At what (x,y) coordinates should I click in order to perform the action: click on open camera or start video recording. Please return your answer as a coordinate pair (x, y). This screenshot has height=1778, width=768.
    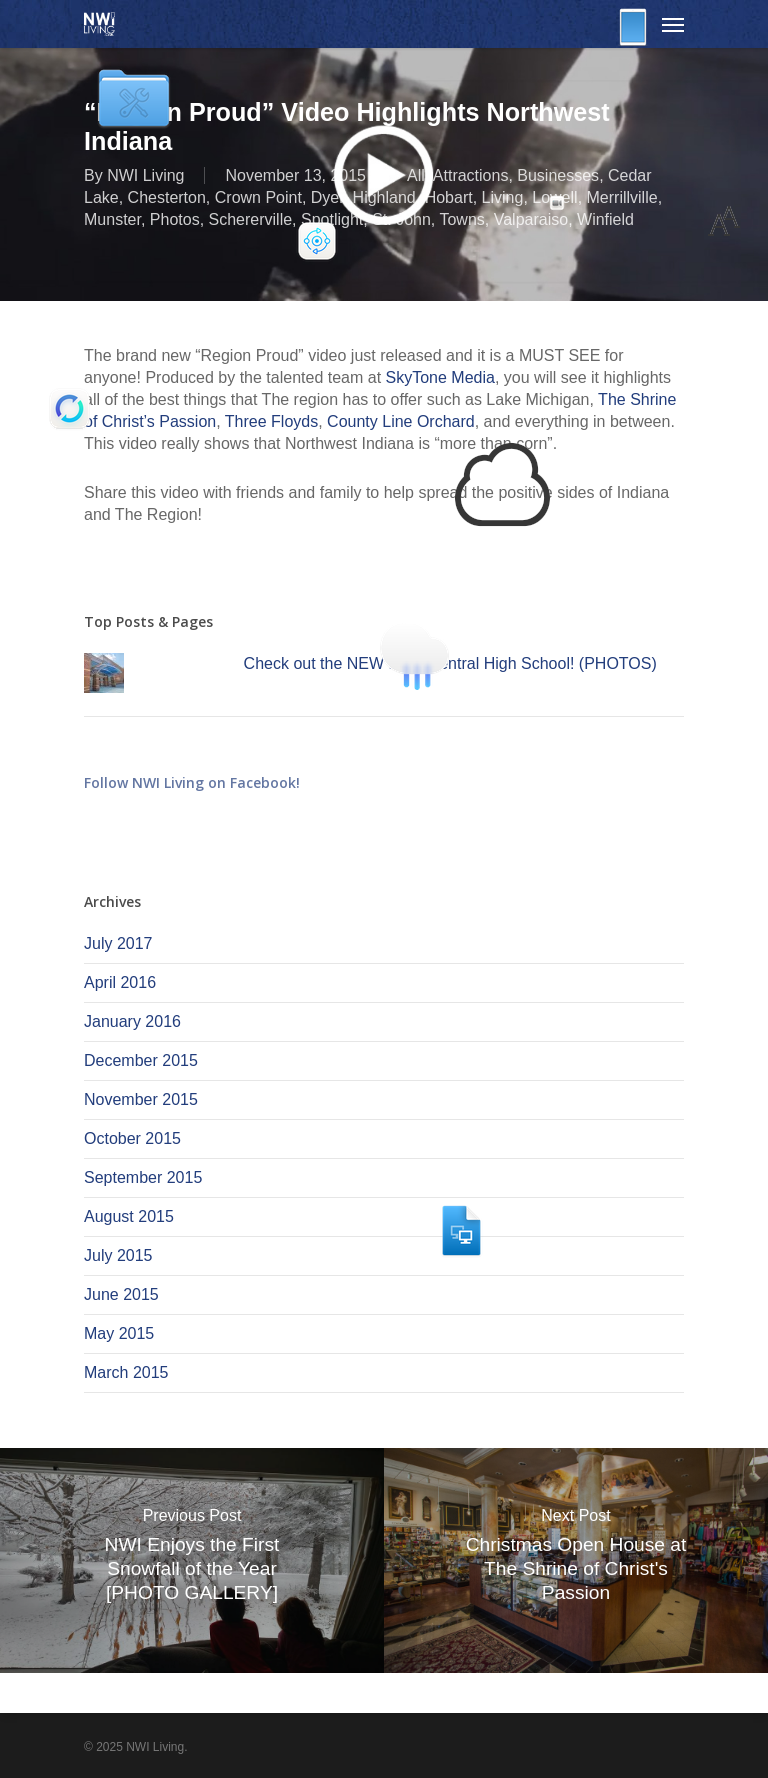
    Looking at the image, I should click on (557, 203).